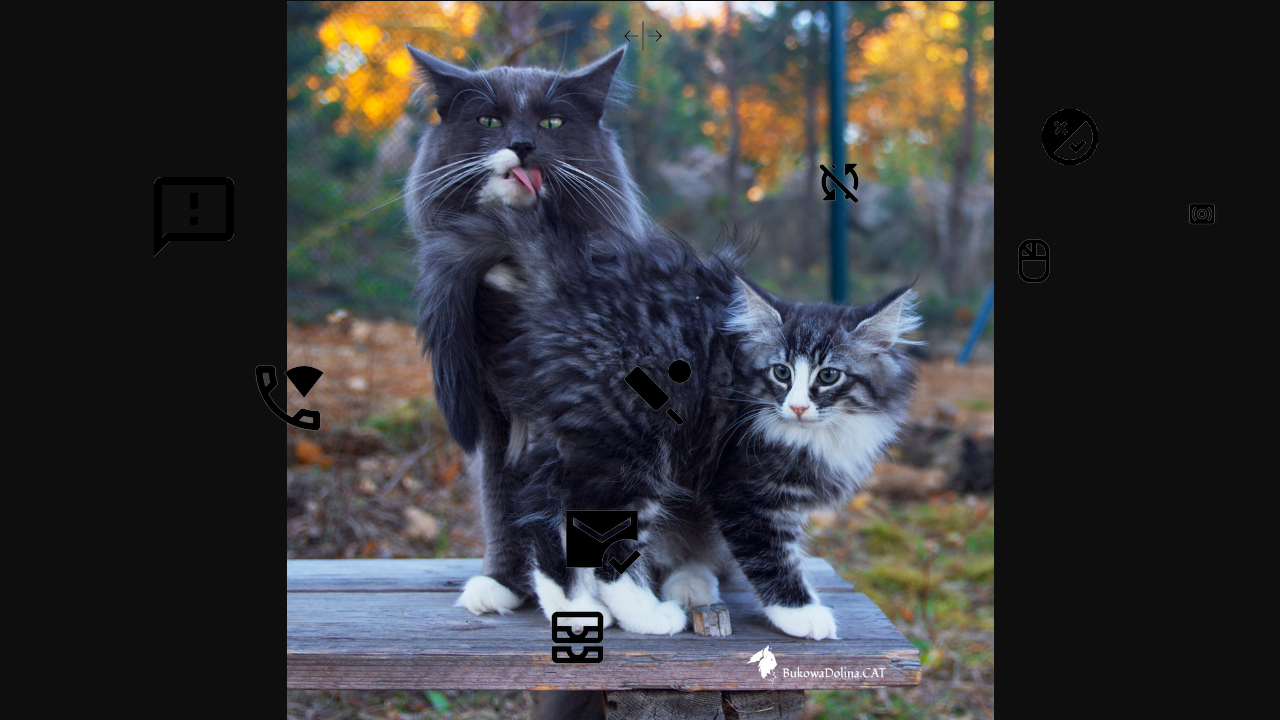 The image size is (1280, 720). What do you see at coordinates (643, 36) in the screenshot?
I see `expand content horizontally` at bounding box center [643, 36].